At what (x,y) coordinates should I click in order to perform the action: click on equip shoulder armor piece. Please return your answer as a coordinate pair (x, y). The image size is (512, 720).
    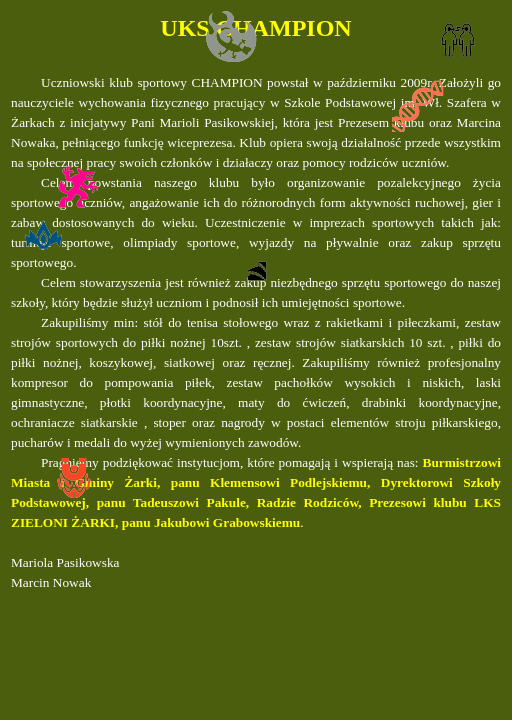
    Looking at the image, I should click on (257, 271).